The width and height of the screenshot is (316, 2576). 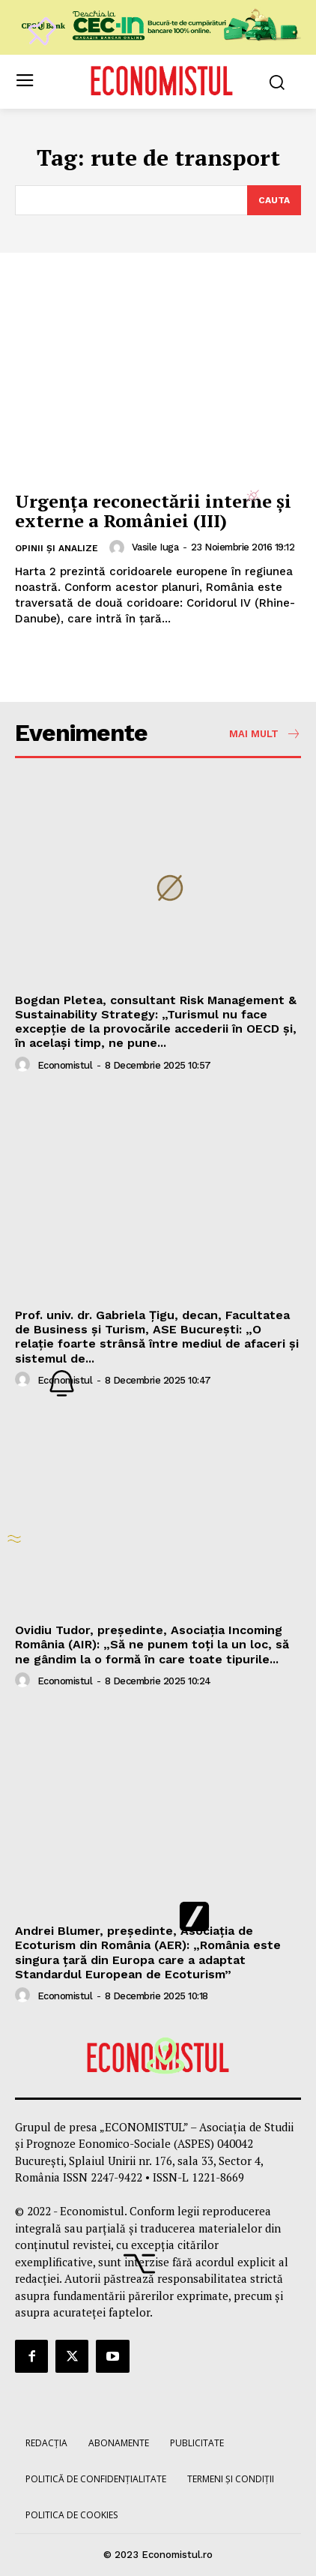 I want to click on access slash commands, so click(x=194, y=1916).